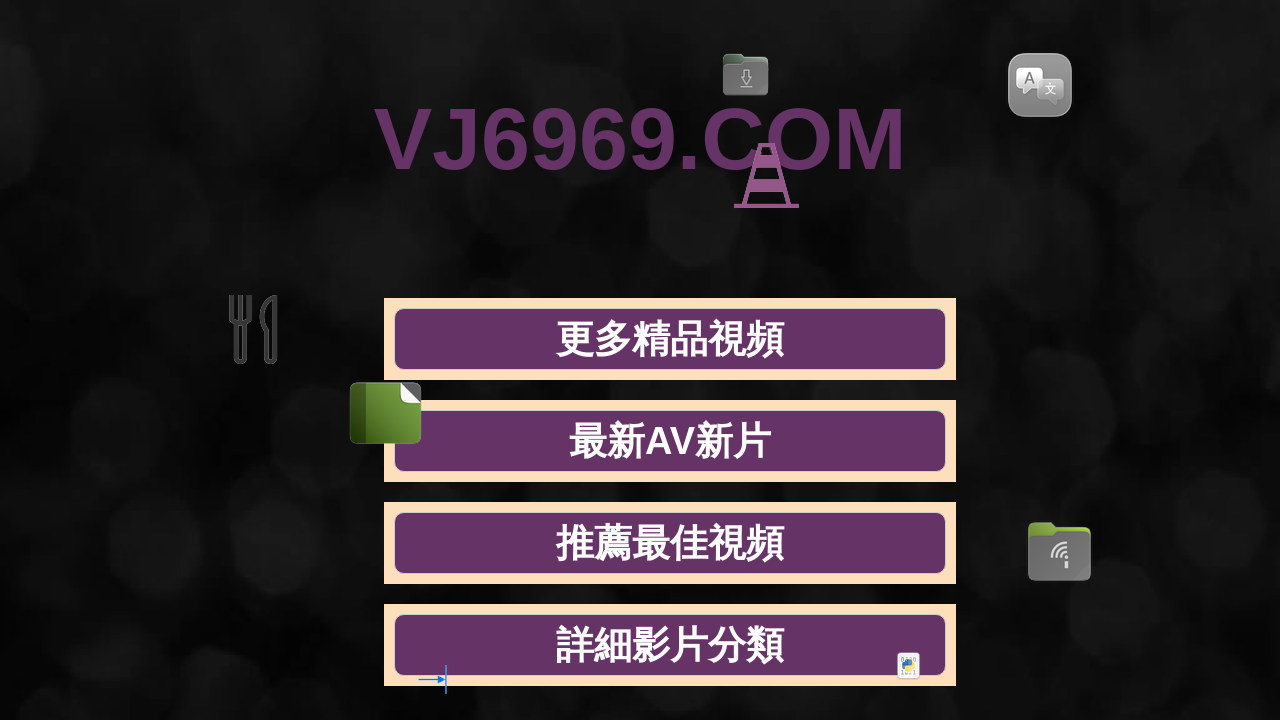 The image size is (1280, 720). I want to click on open insync cloud sync folder, so click(1059, 551).